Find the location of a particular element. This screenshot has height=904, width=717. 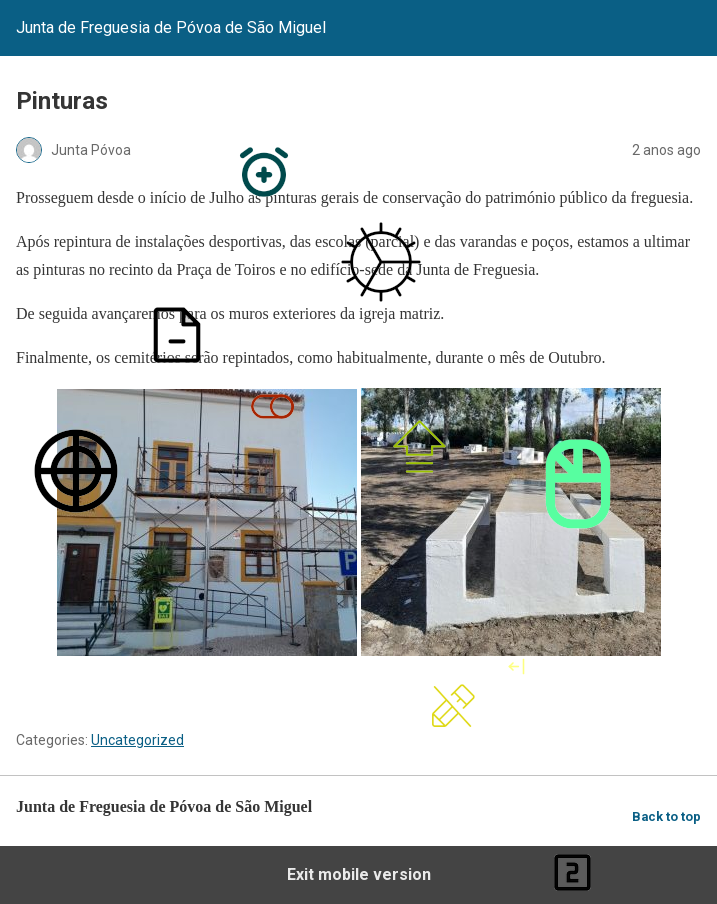

view polar chart or radar graph data is located at coordinates (76, 471).